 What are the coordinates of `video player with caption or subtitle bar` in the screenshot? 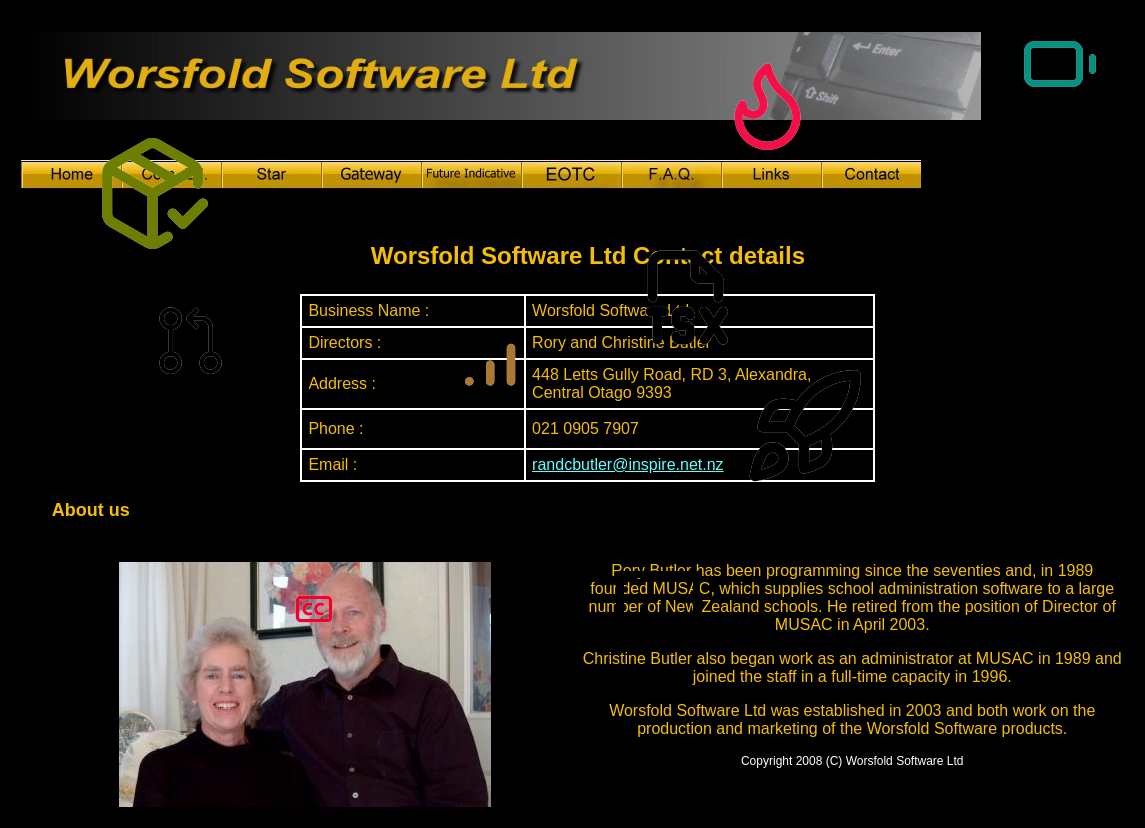 It's located at (658, 605).